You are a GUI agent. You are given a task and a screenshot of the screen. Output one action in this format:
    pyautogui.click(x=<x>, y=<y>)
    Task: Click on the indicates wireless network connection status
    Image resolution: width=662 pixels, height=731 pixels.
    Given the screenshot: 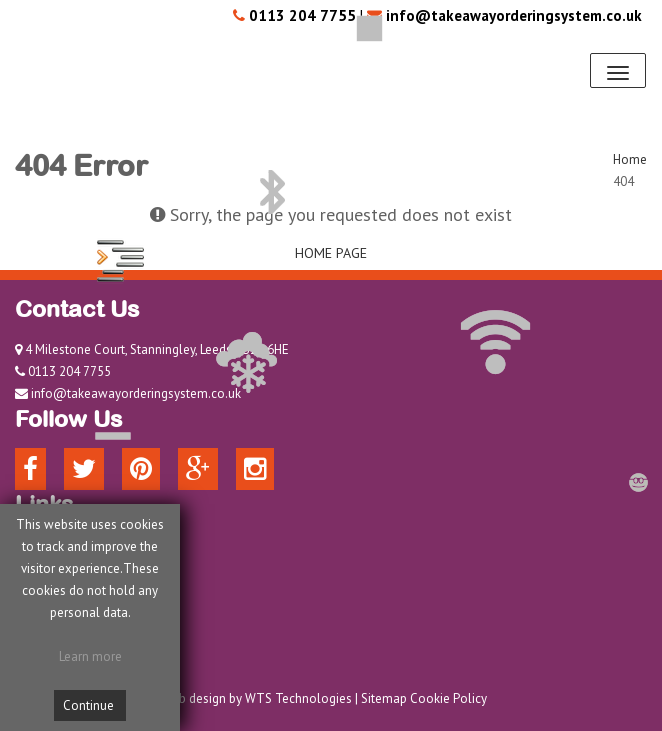 What is the action you would take?
    pyautogui.click(x=495, y=339)
    